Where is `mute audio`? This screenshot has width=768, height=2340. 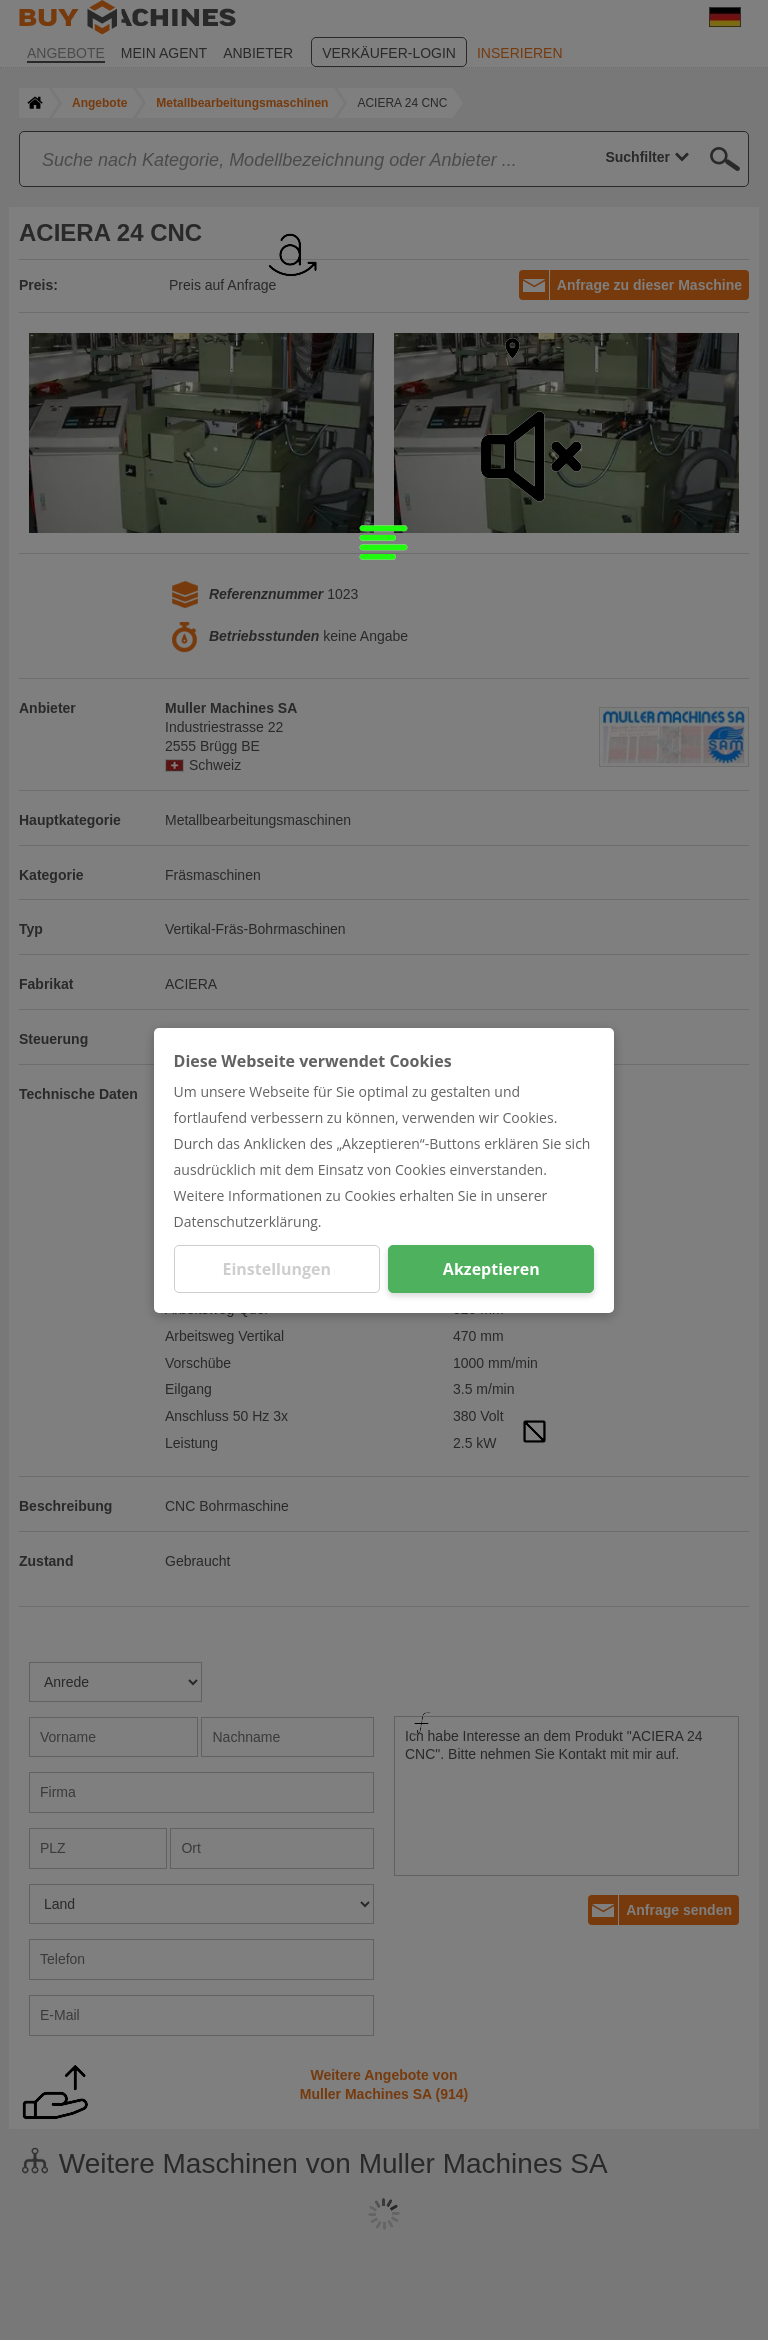
mute audio is located at coordinates (529, 456).